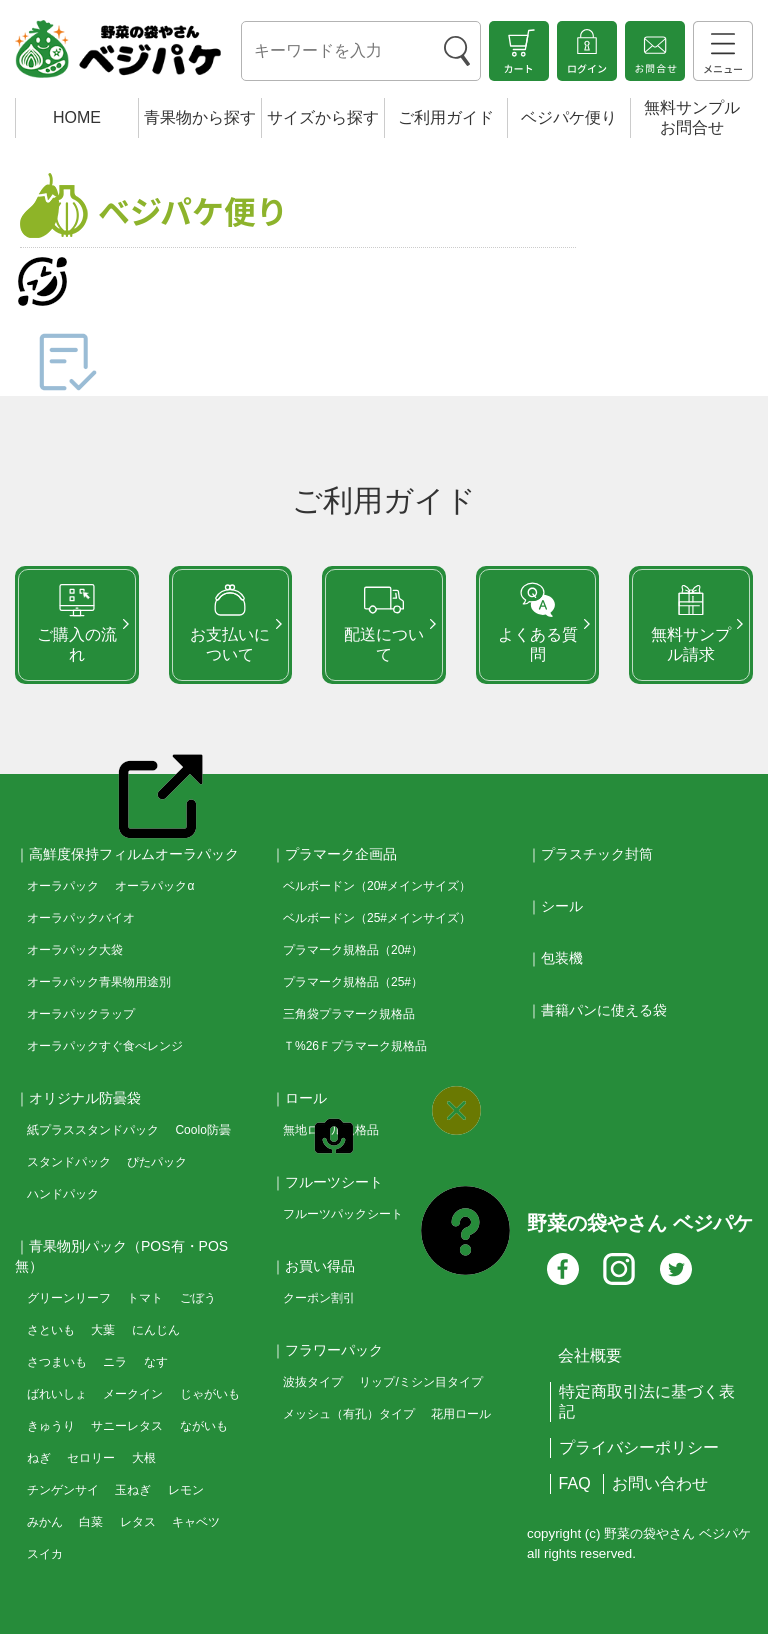 This screenshot has width=768, height=1634. Describe the element at coordinates (68, 362) in the screenshot. I see `view or manage your task checklist` at that location.